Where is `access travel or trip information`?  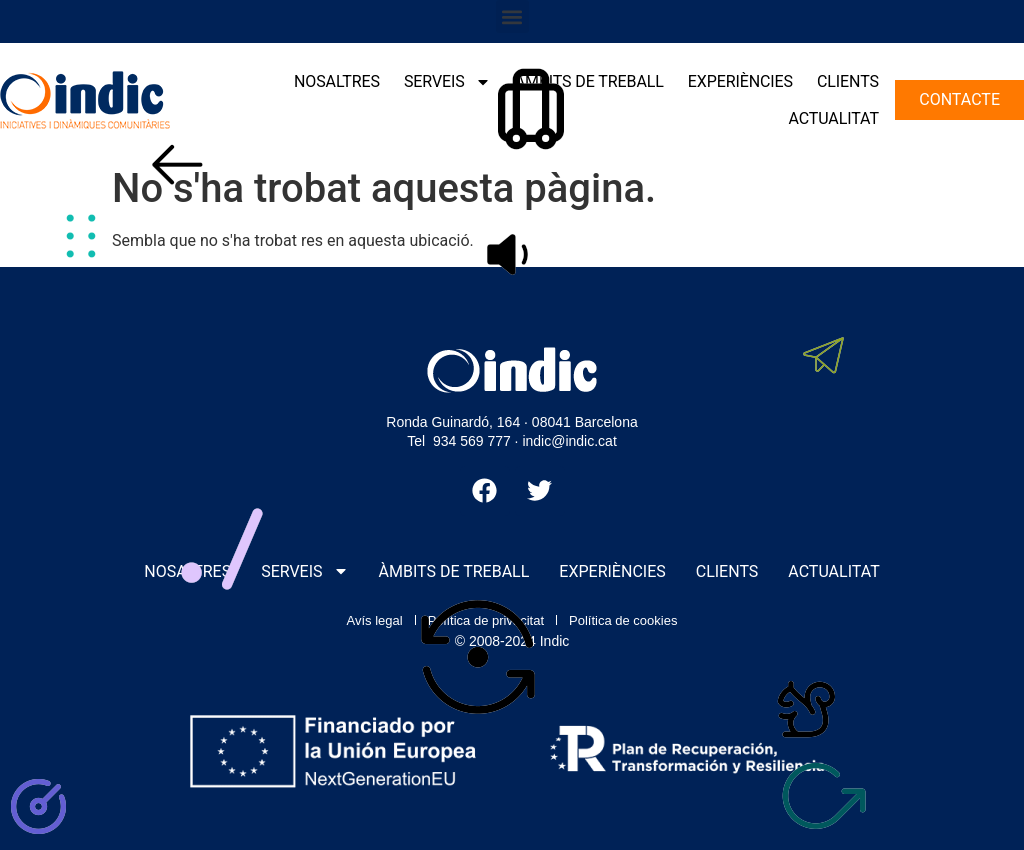
access travel or trip information is located at coordinates (531, 109).